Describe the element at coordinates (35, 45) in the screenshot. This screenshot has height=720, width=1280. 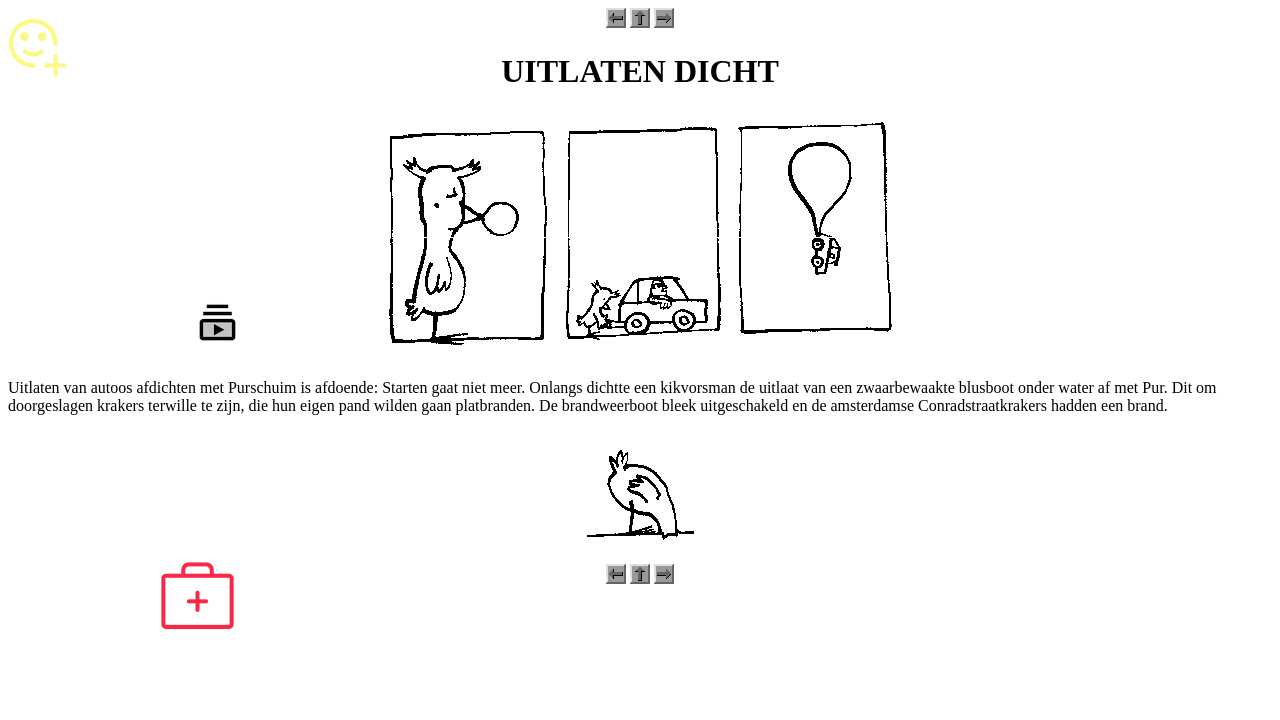
I see `add a reaction to a message` at that location.